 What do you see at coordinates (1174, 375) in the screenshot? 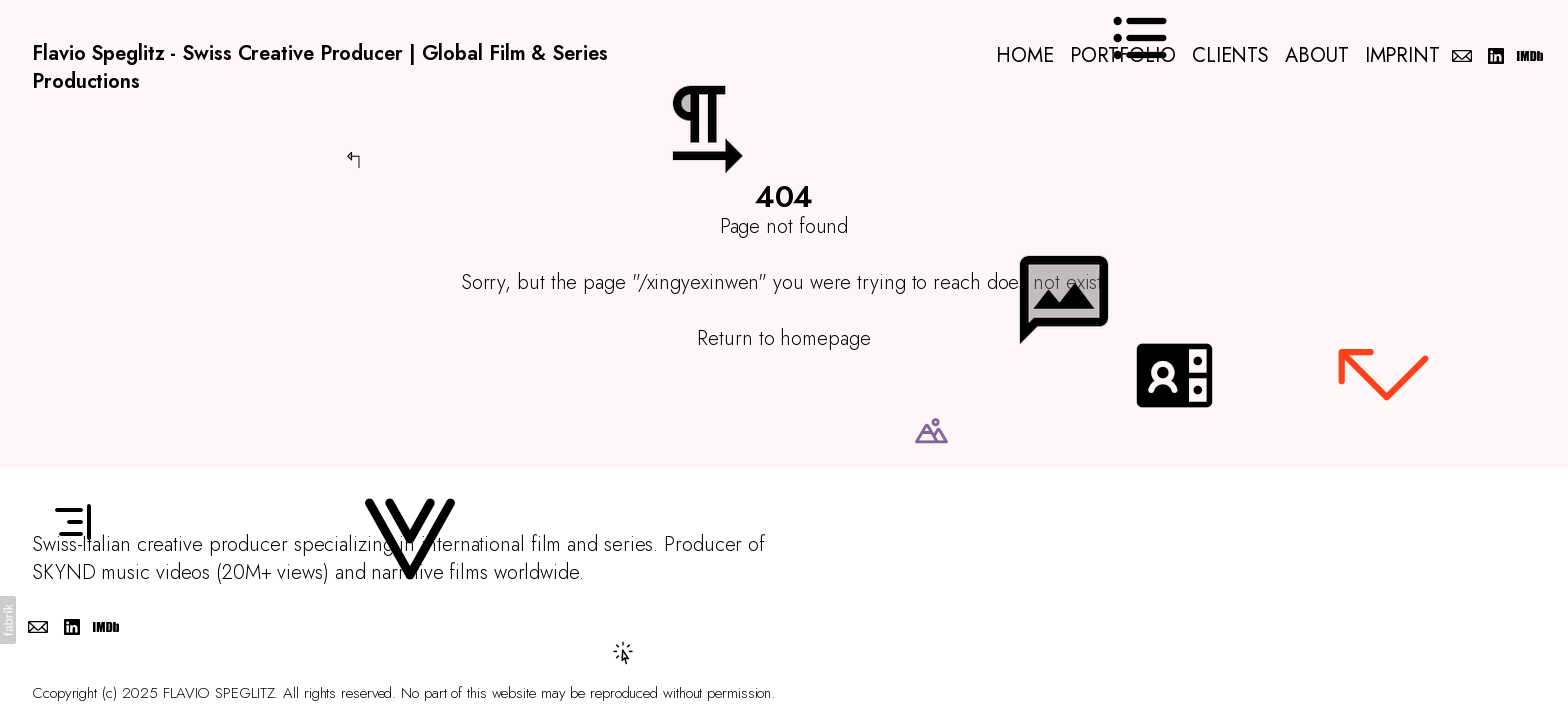
I see `start or join a video conference` at bounding box center [1174, 375].